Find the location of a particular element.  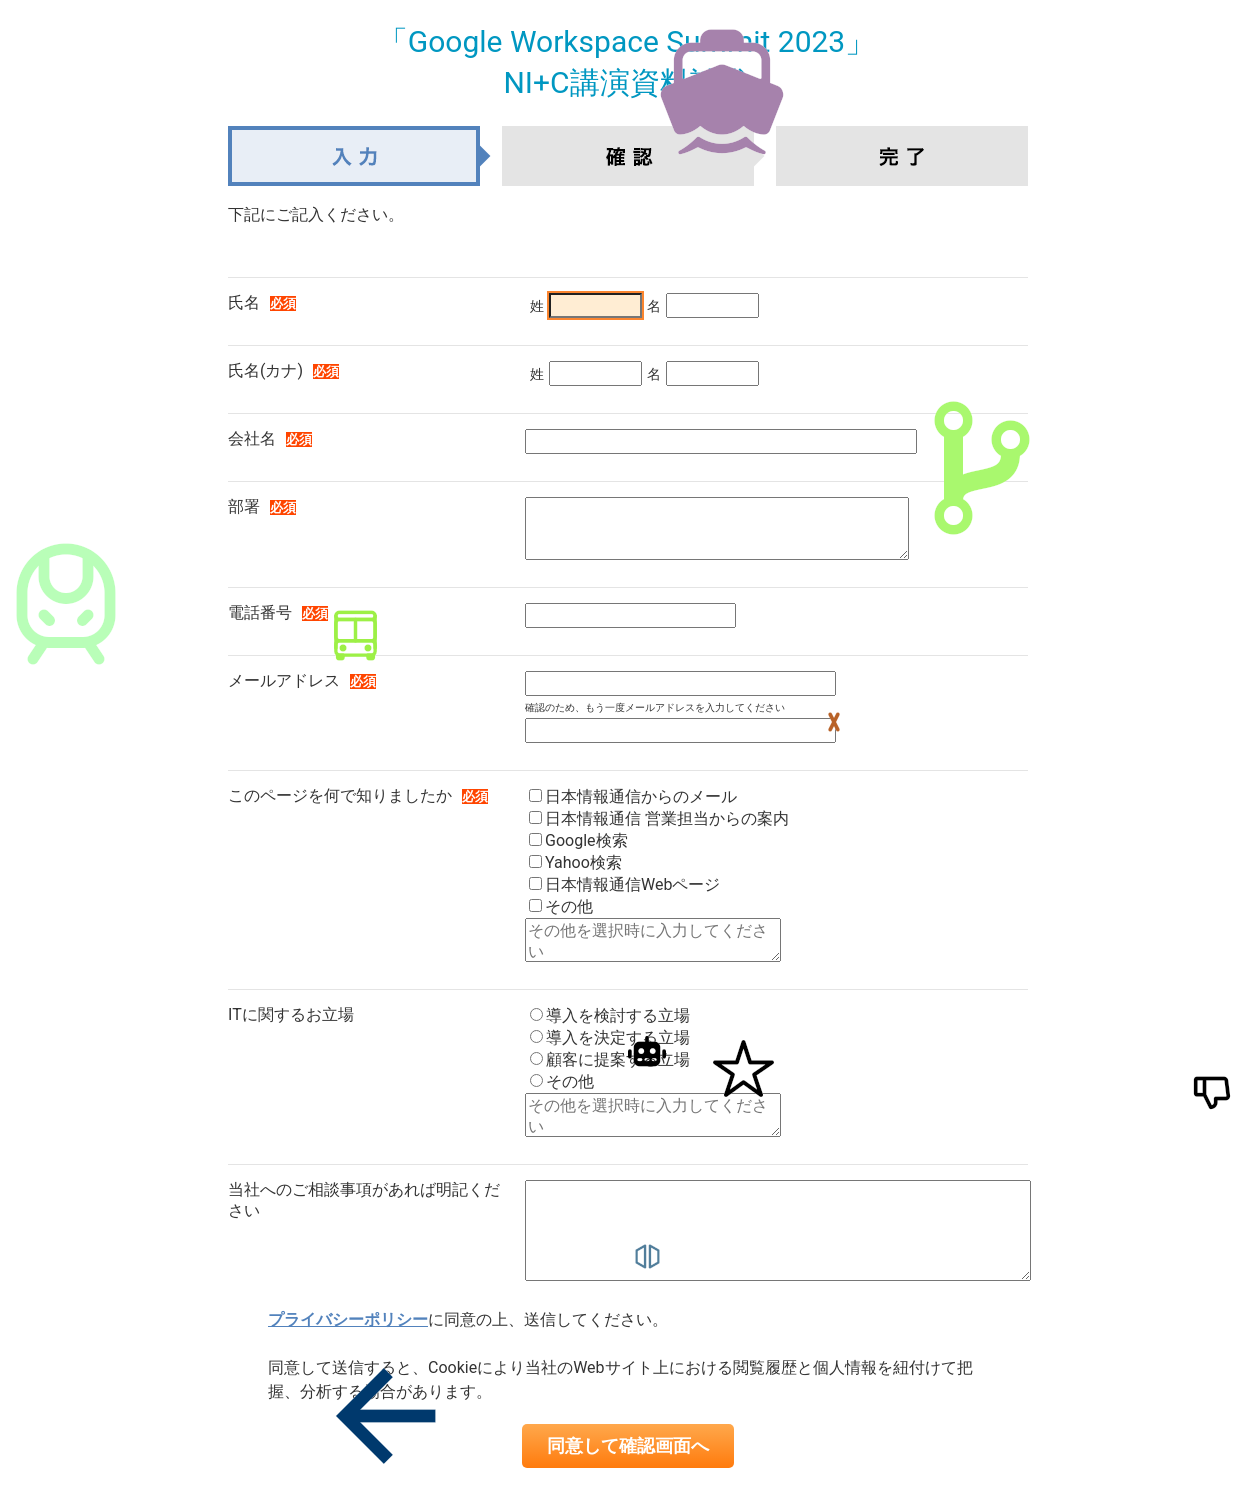

view bus routes or schedules is located at coordinates (355, 635).